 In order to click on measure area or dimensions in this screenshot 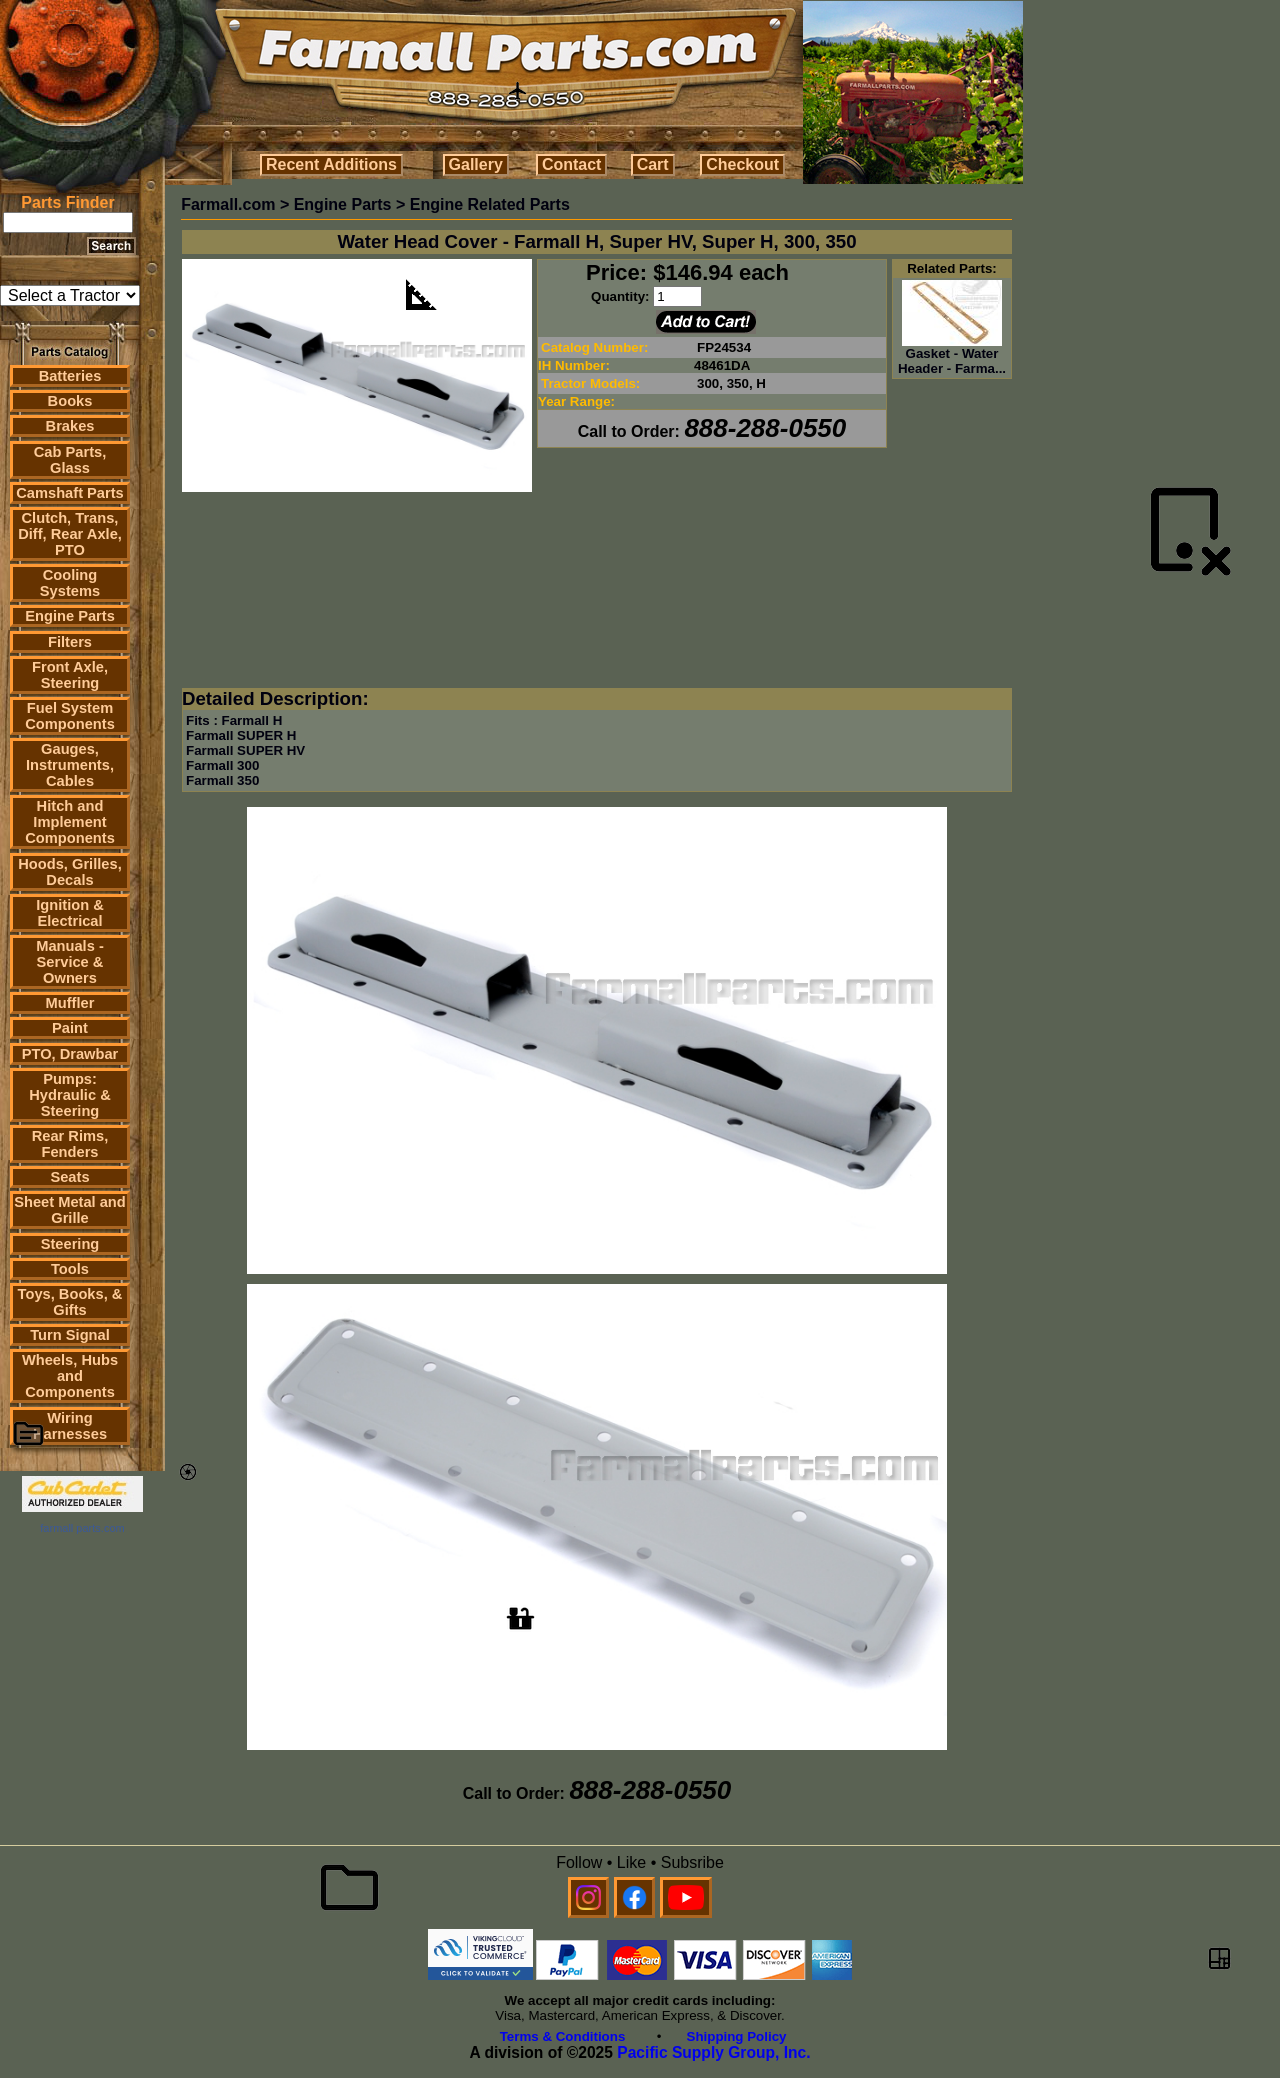, I will do `click(421, 294)`.